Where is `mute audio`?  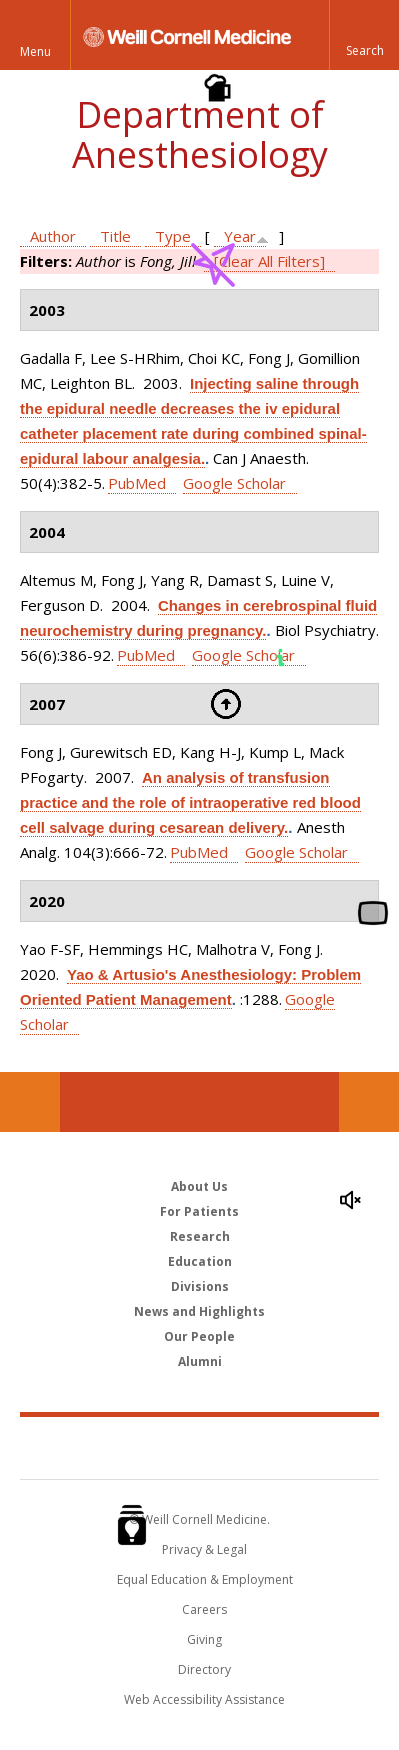 mute audio is located at coordinates (350, 1200).